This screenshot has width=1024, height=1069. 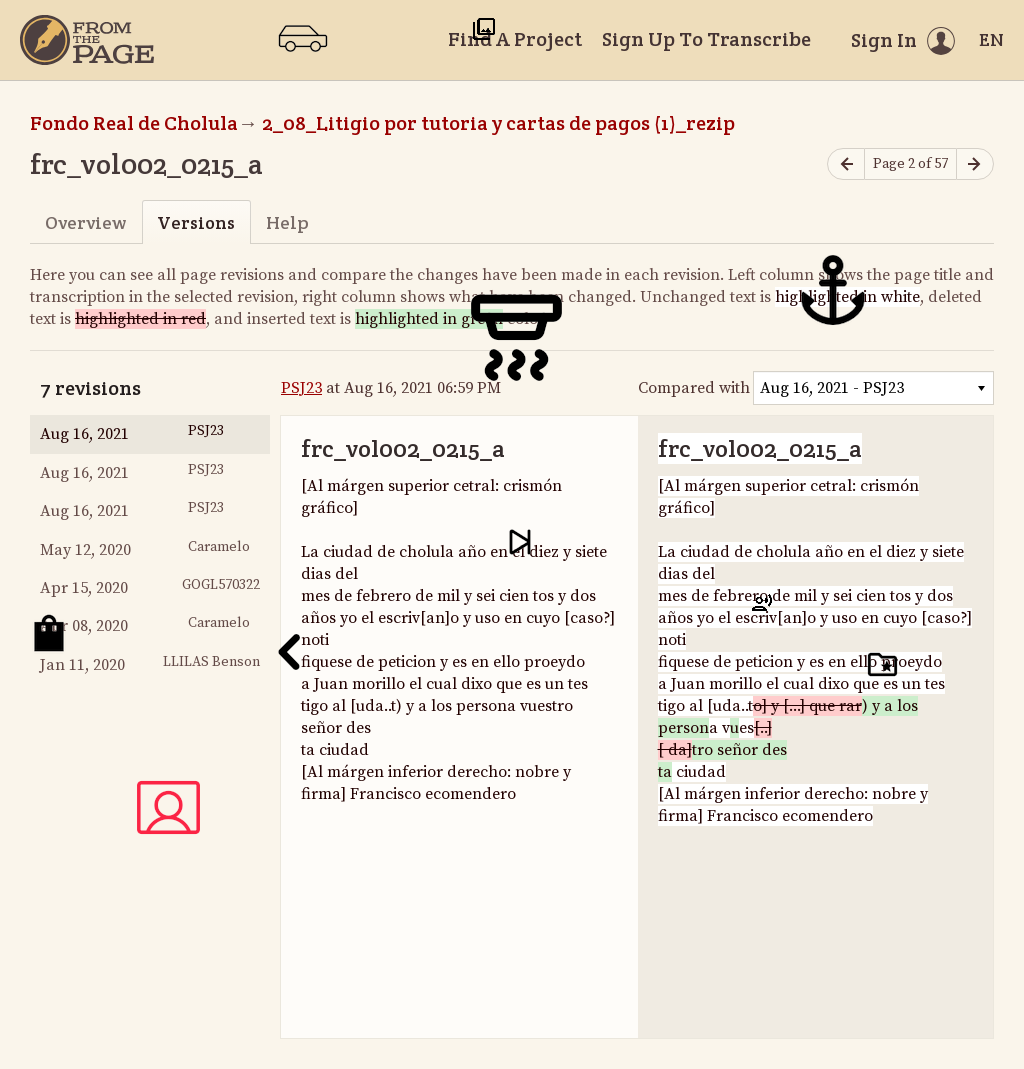 I want to click on smoke detector alert or status indicator, so click(x=516, y=335).